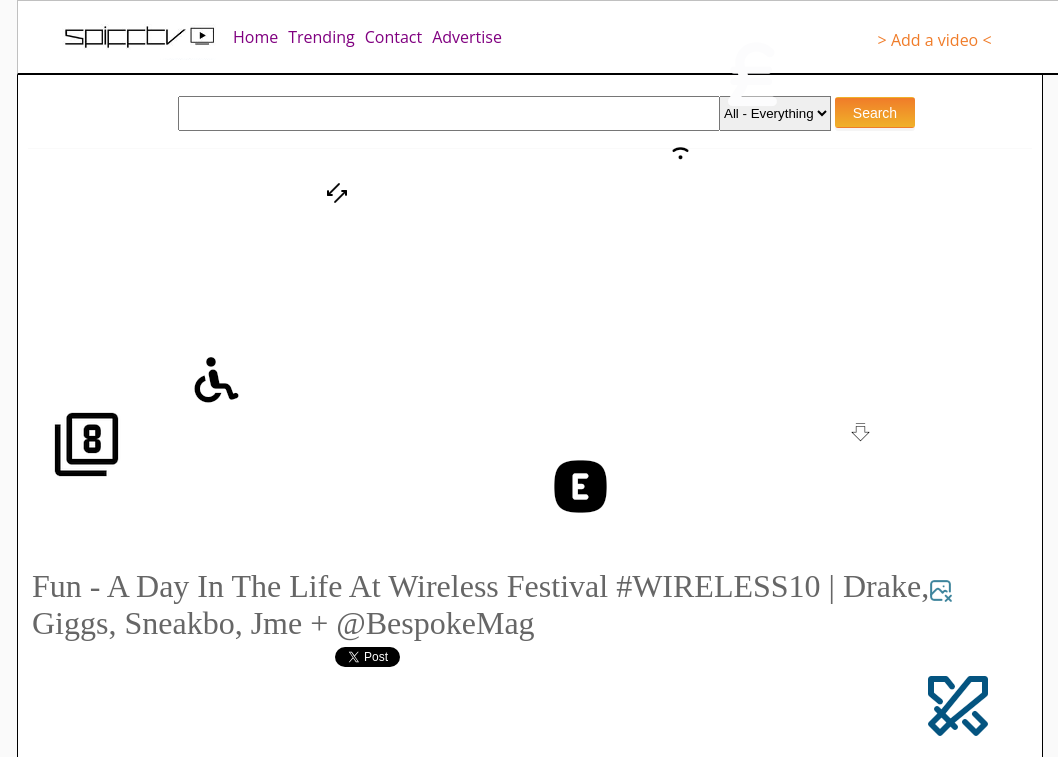 The width and height of the screenshot is (1058, 757). What do you see at coordinates (680, 144) in the screenshot?
I see `indicates weak wifi signal strength` at bounding box center [680, 144].